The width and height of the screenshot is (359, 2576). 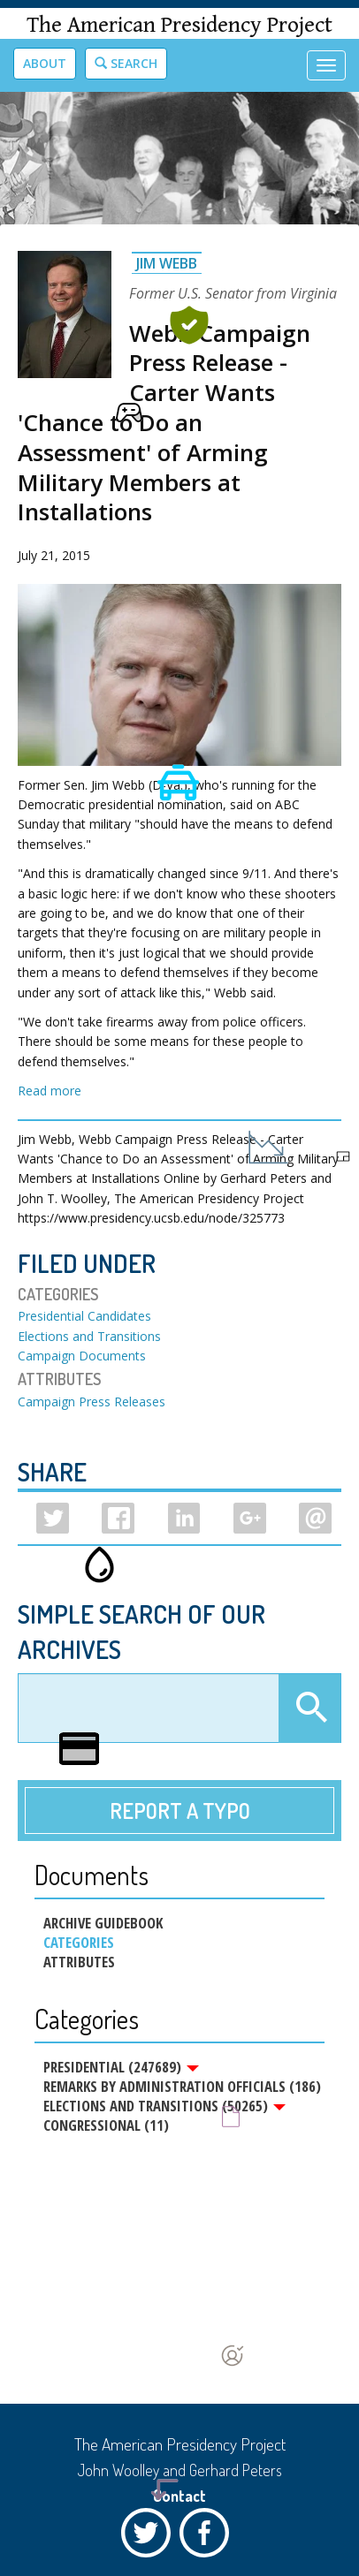 I want to click on access games or gaming section, so click(x=129, y=413).